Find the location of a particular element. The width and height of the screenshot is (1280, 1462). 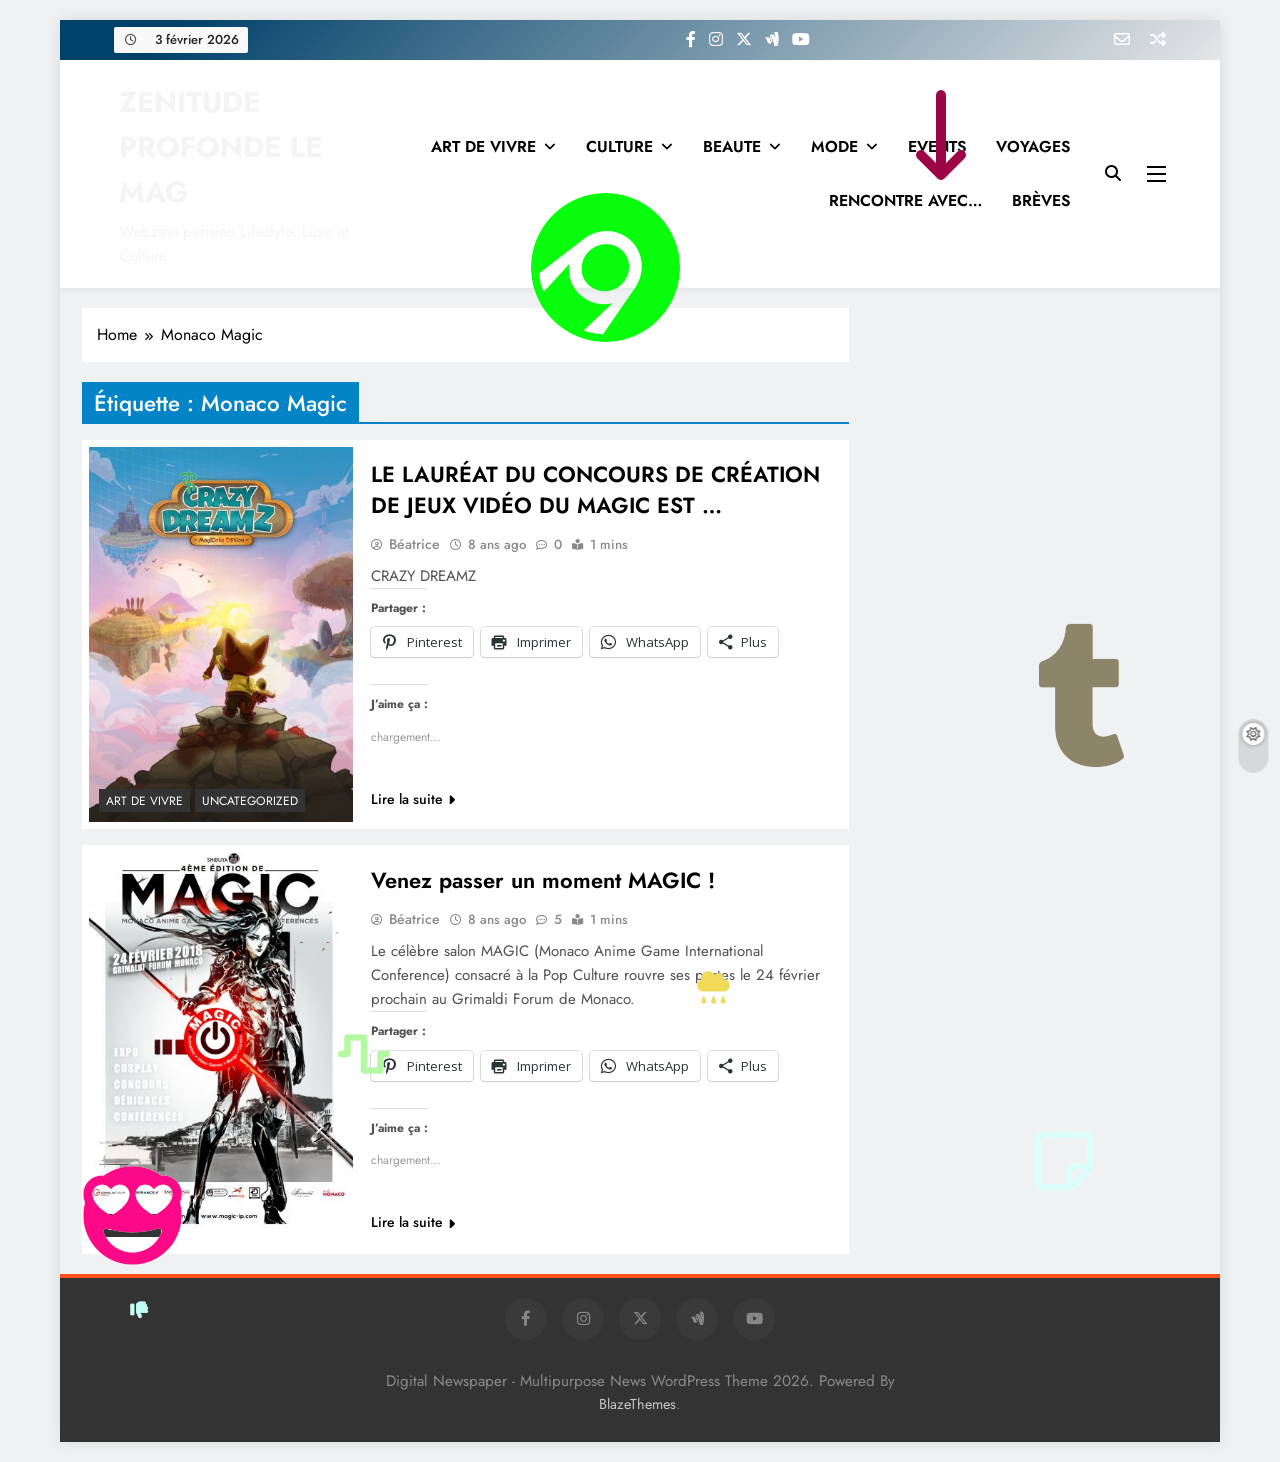

dislike or downvote content is located at coordinates (139, 1309).